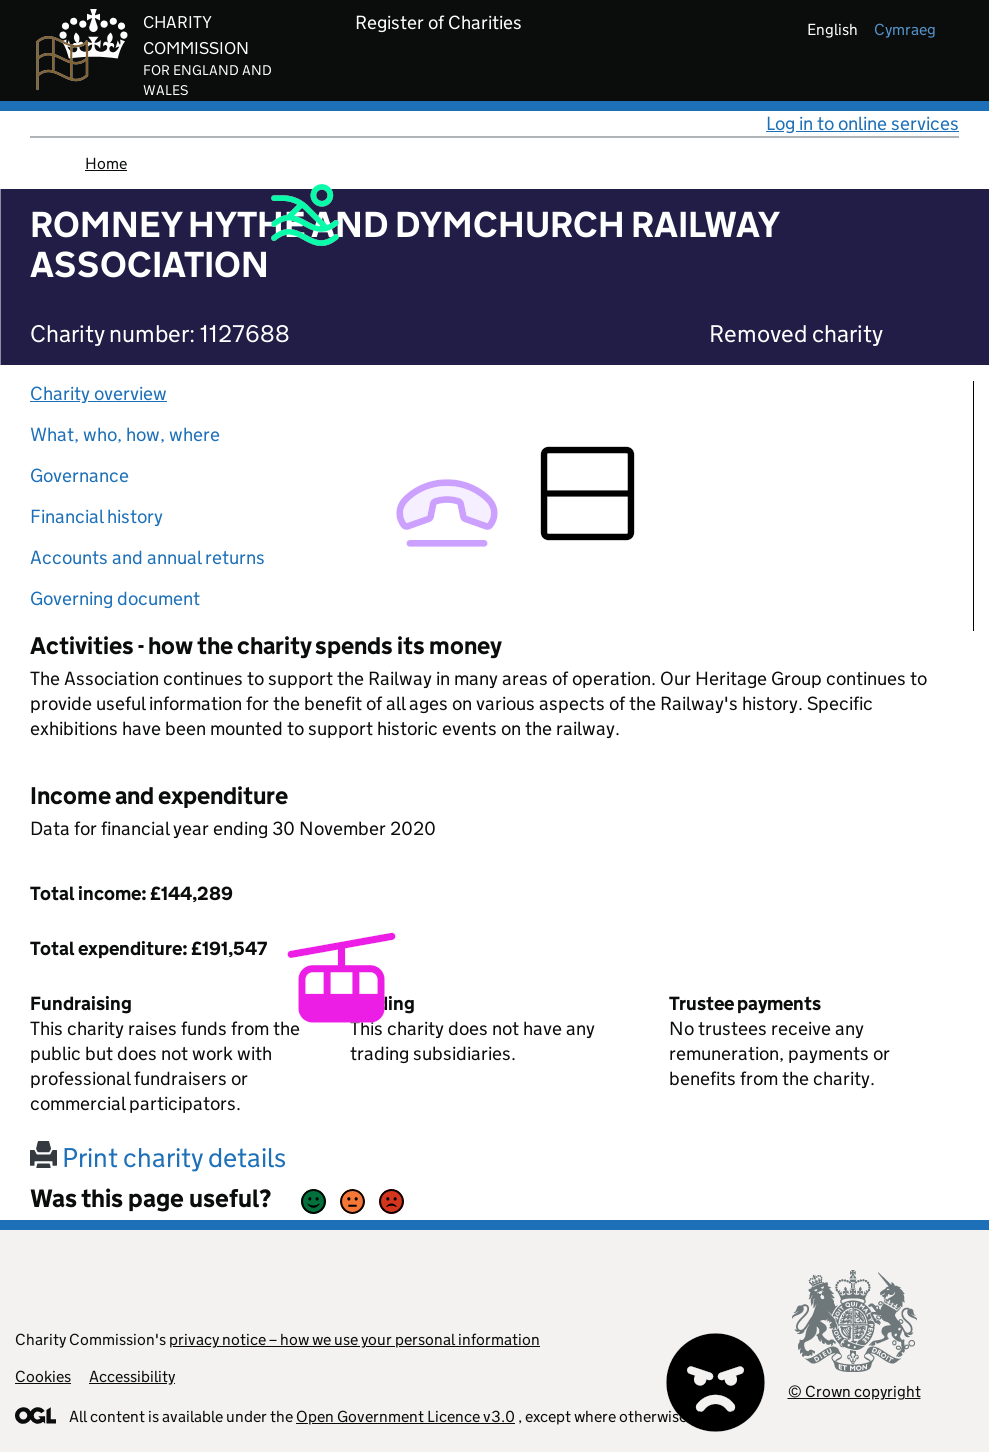 The image size is (989, 1452). Describe the element at coordinates (60, 62) in the screenshot. I see `indicates finish line or completion of a task` at that location.